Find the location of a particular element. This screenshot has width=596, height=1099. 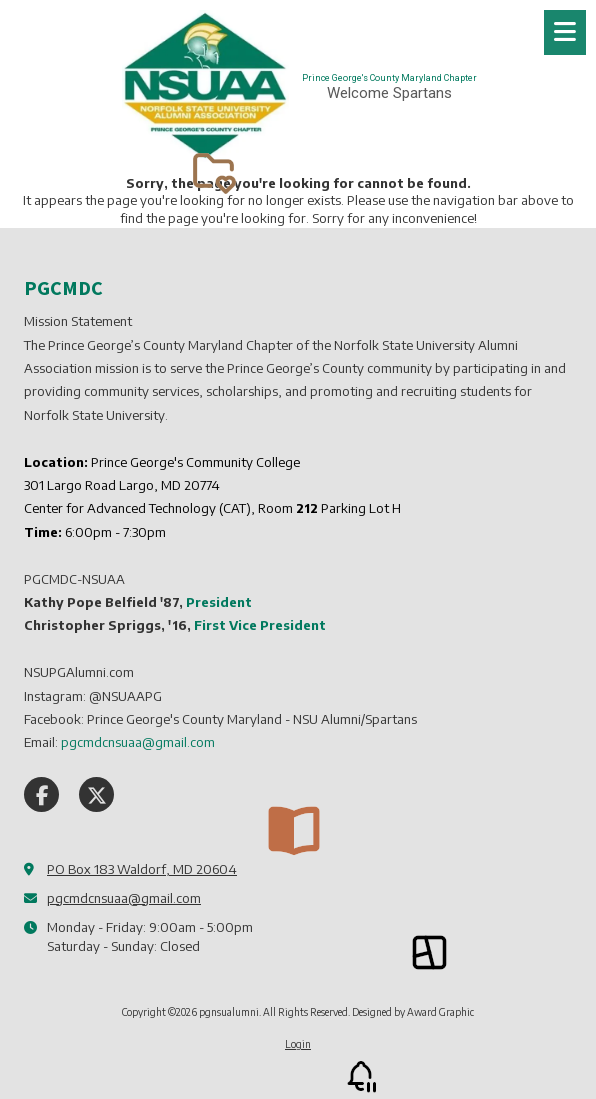

switch to collage layout view is located at coordinates (429, 952).